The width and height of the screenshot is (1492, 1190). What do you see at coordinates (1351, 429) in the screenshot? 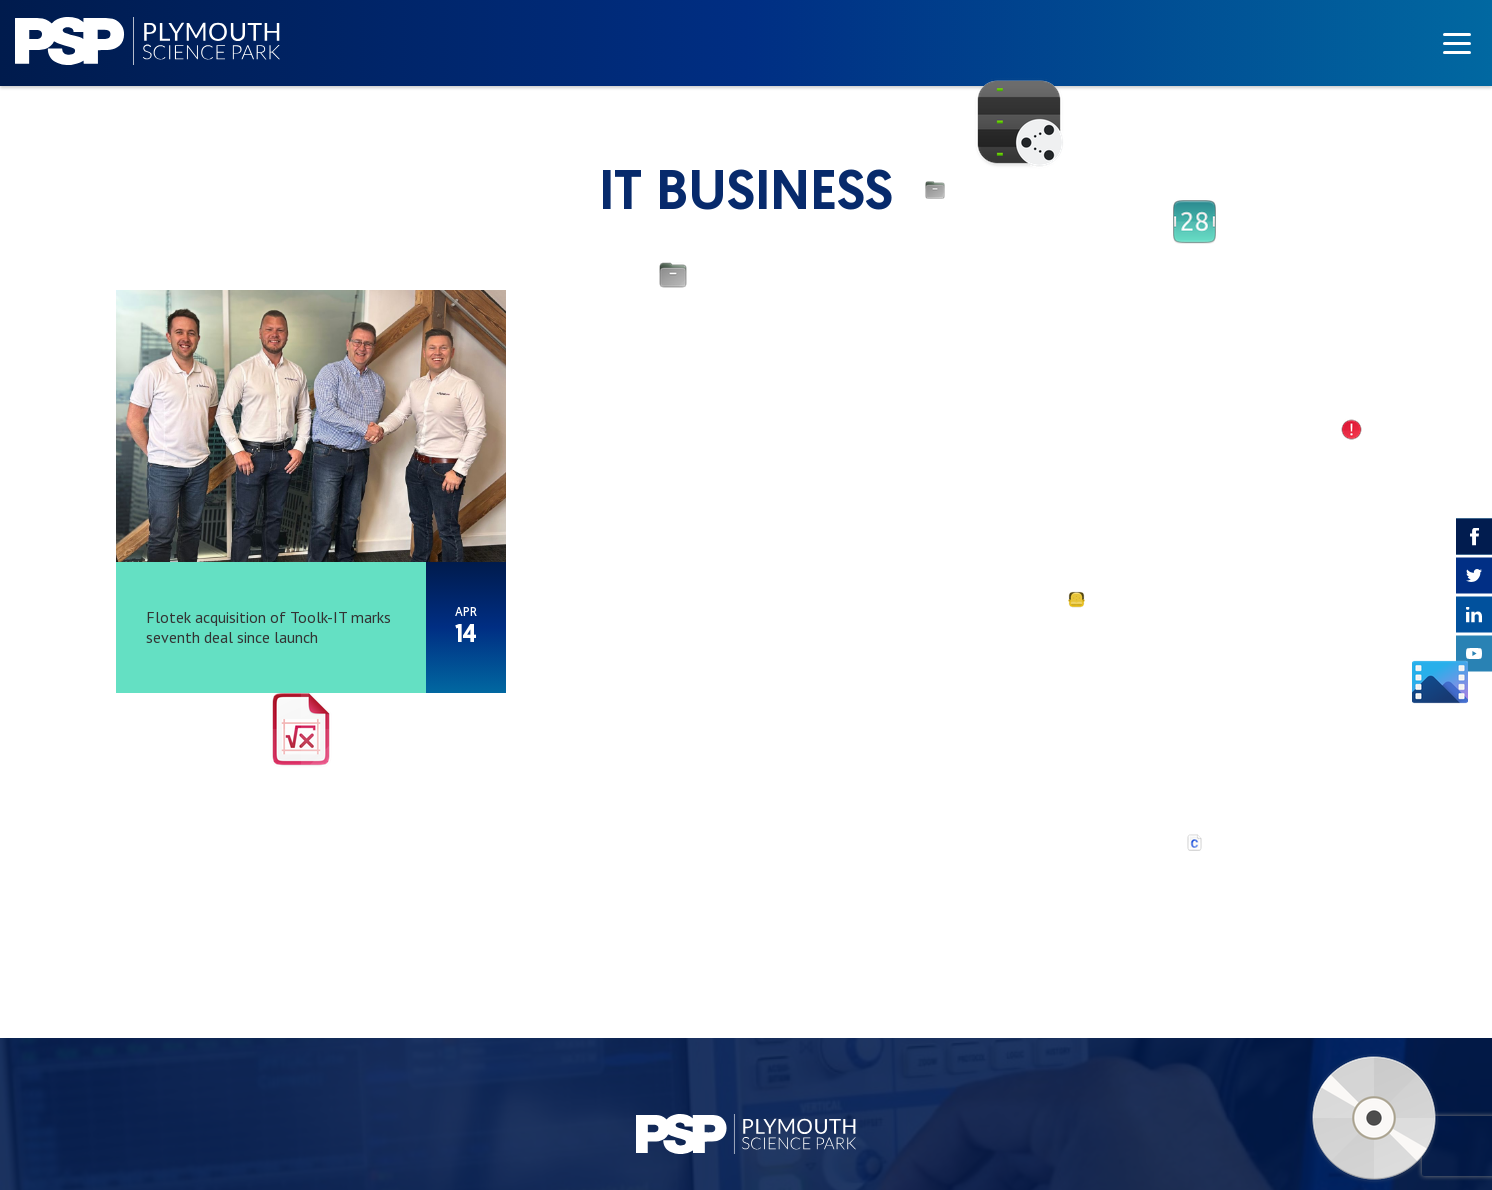
I see `report a system crash or error` at bounding box center [1351, 429].